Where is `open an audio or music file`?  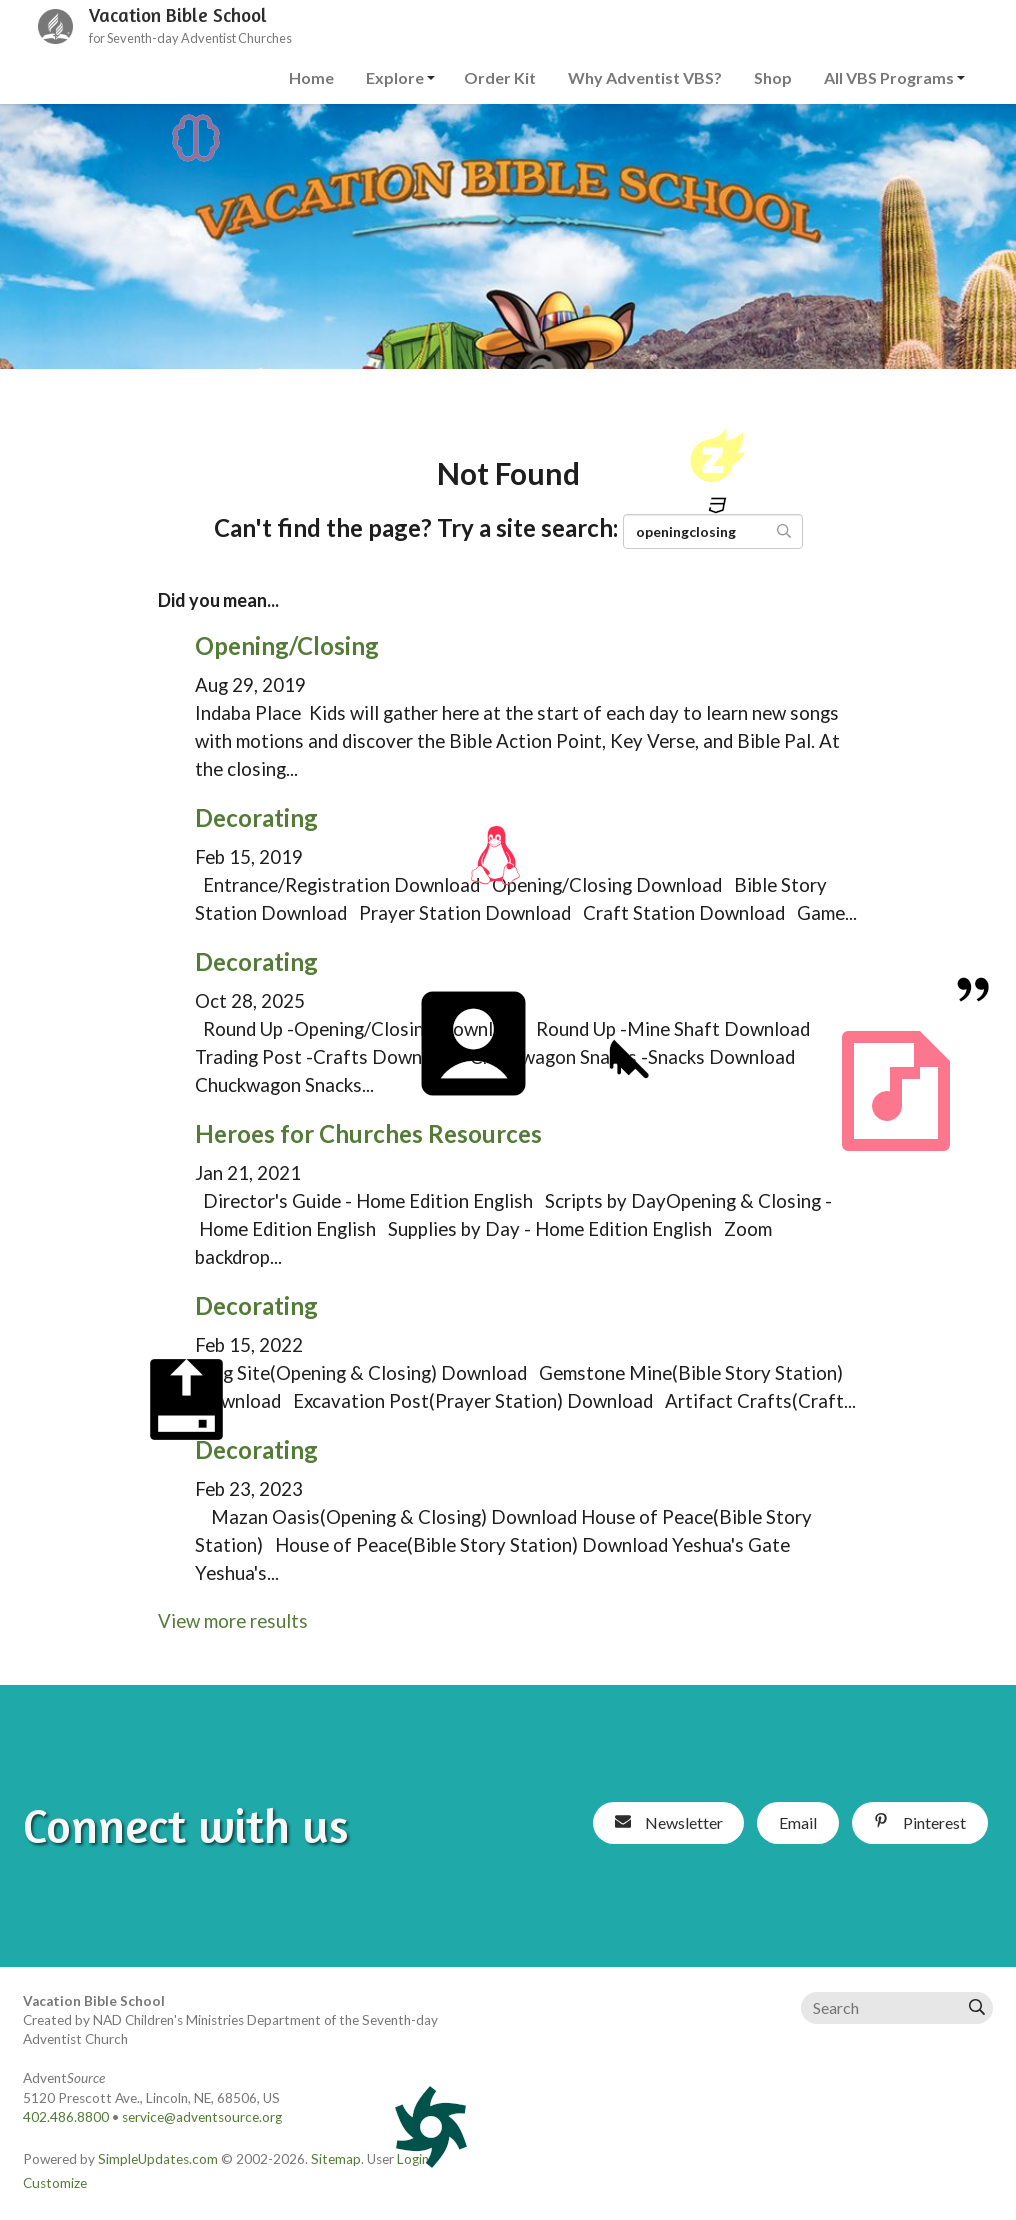 open an audio or music file is located at coordinates (896, 1091).